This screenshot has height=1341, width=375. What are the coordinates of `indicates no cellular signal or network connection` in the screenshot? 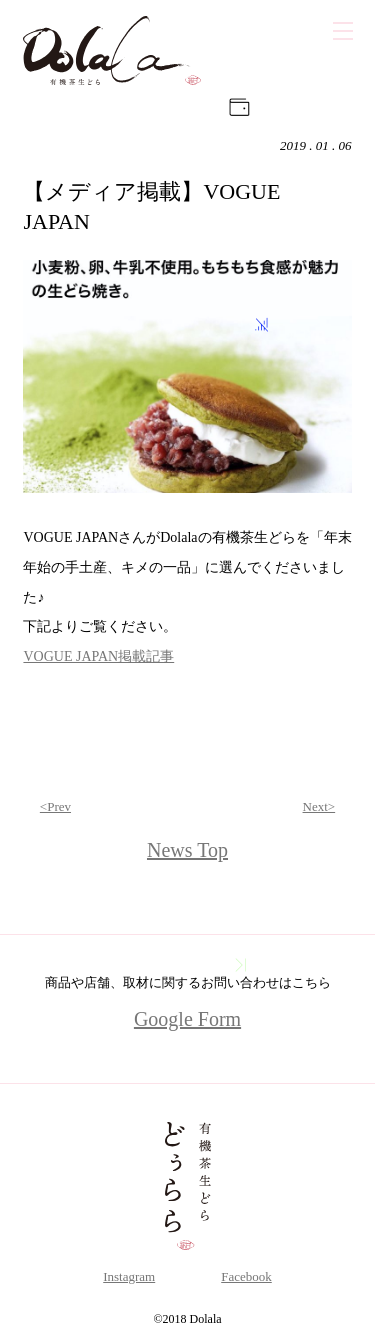 It's located at (262, 325).